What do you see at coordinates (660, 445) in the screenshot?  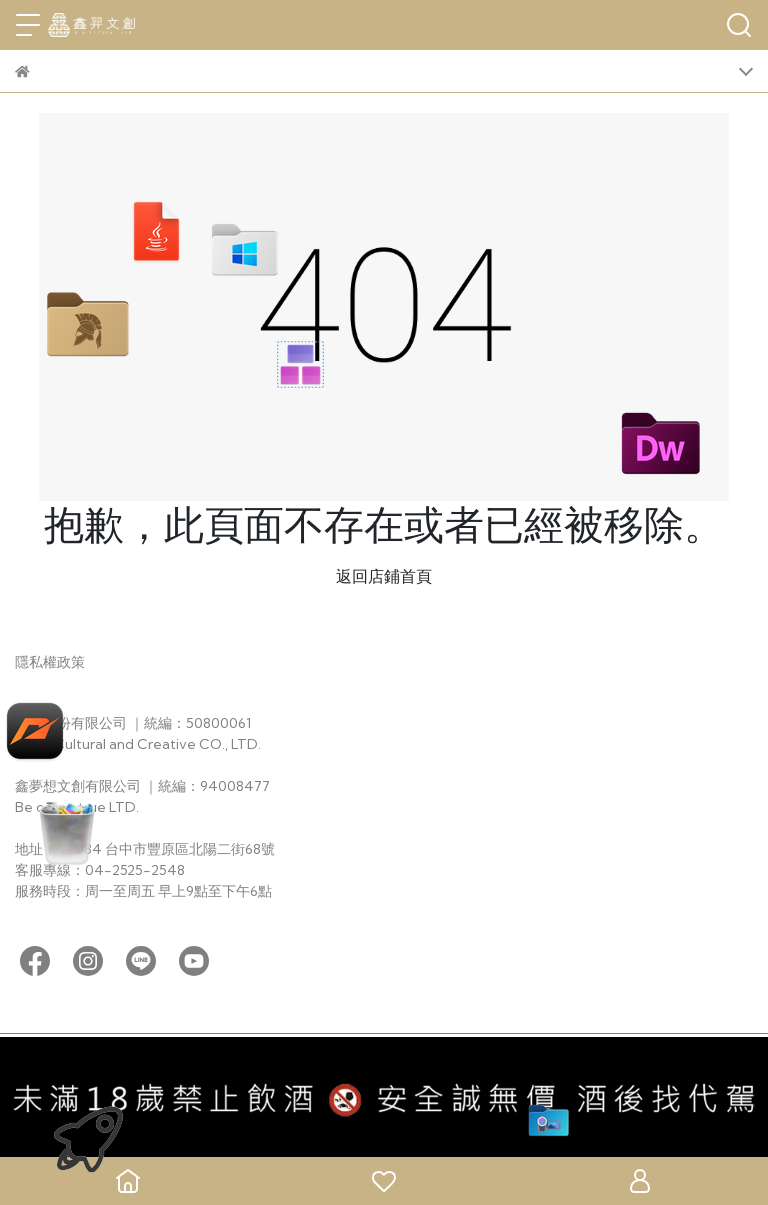 I see `folder containing adobe dreamweaver project files` at bounding box center [660, 445].